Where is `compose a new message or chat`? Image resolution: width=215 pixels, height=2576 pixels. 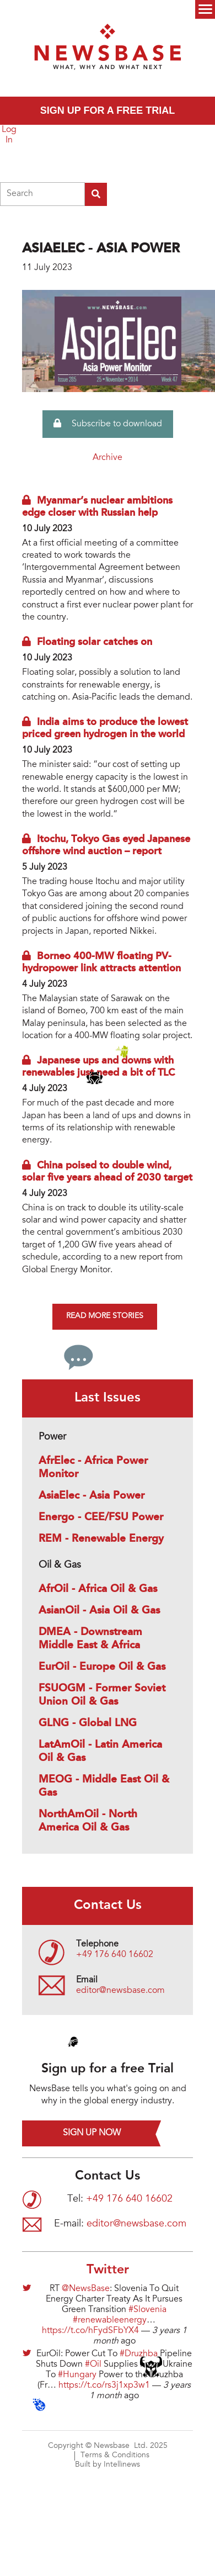 compose a new message or chat is located at coordinates (78, 1357).